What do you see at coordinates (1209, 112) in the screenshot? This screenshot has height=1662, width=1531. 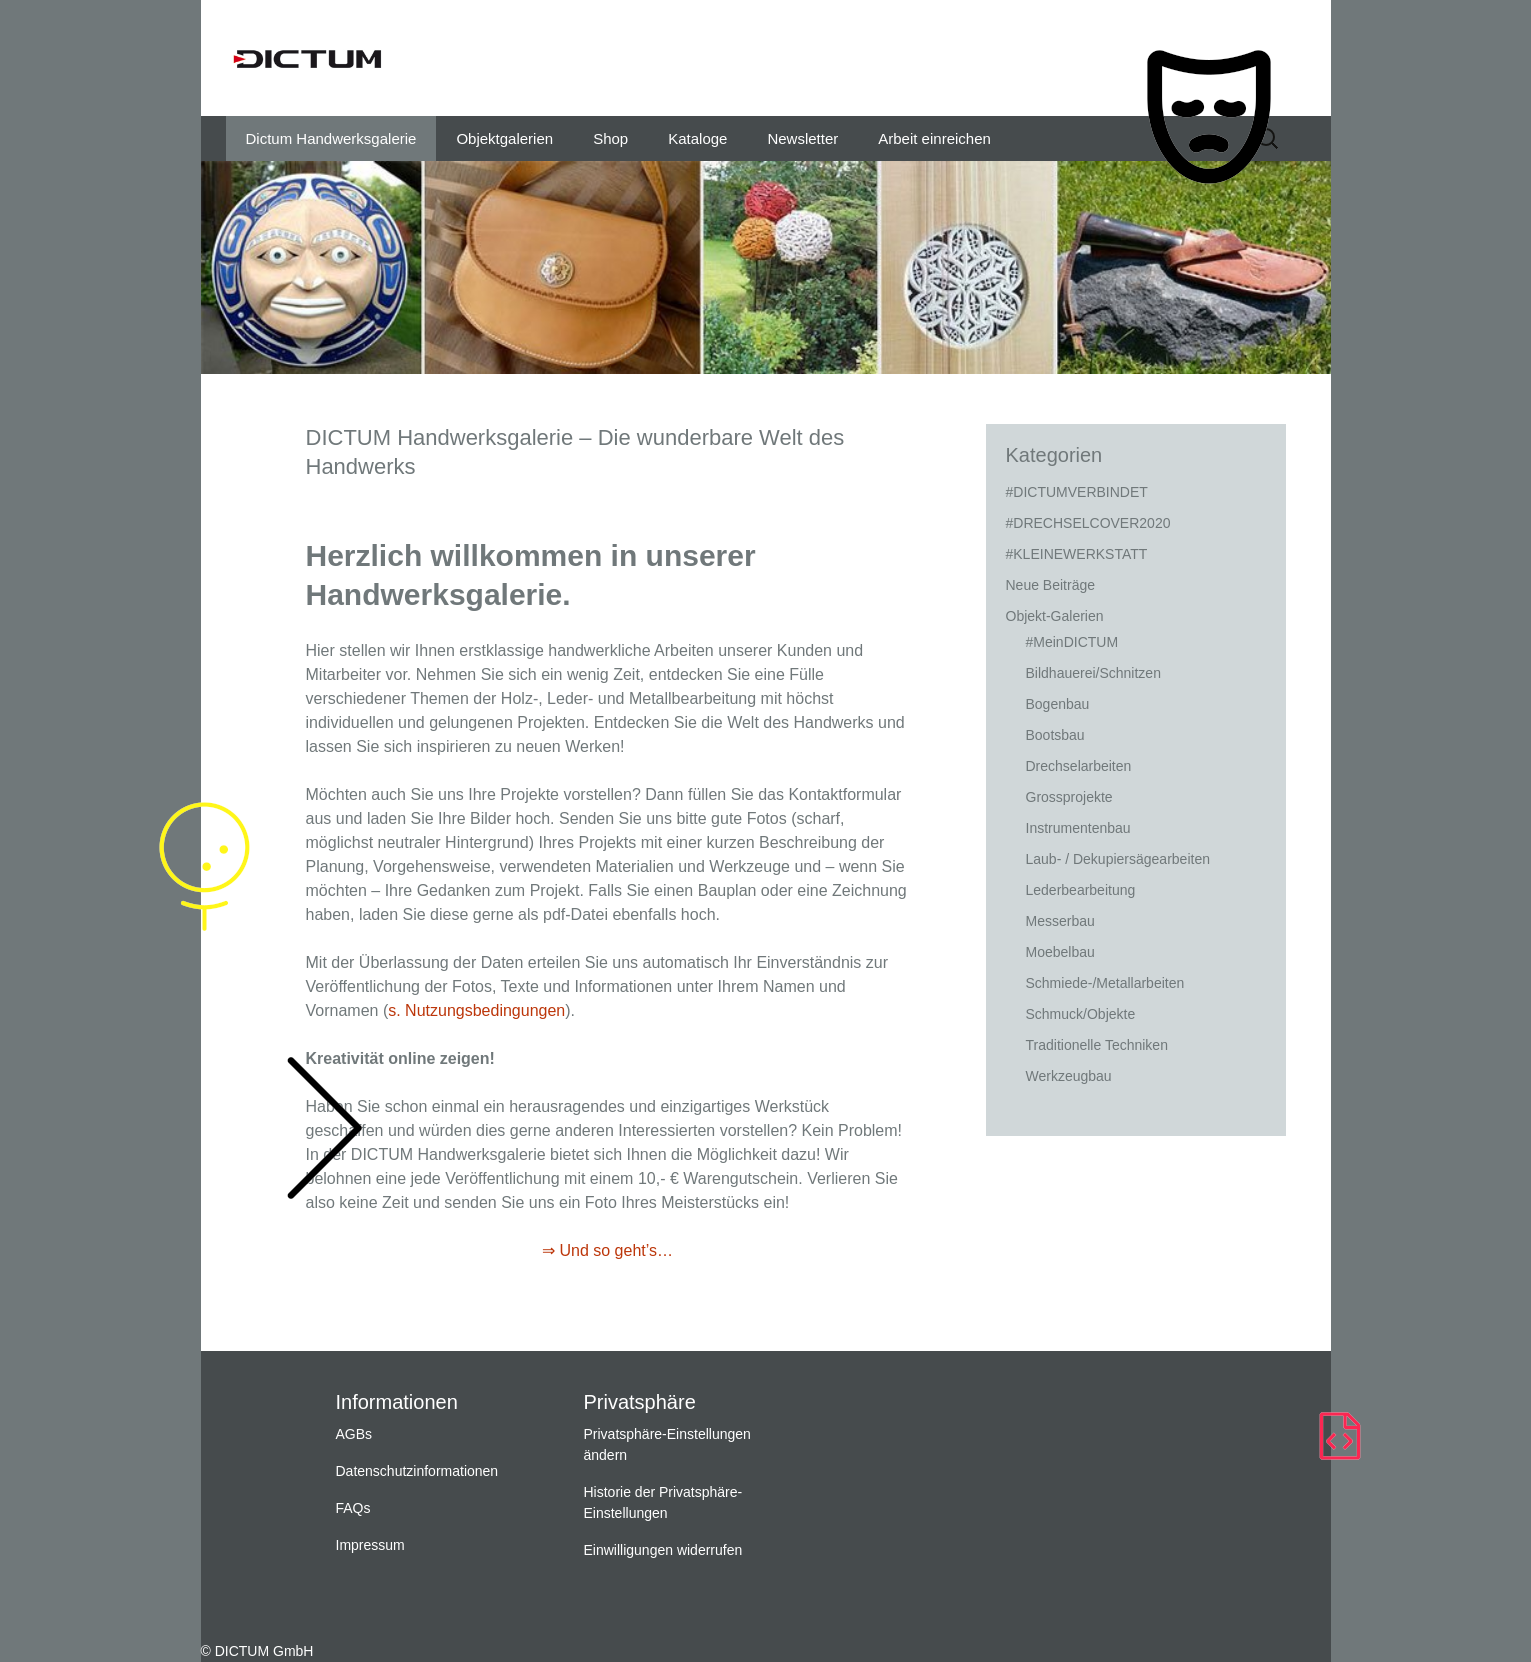 I see `indicates sad or negative emotion` at bounding box center [1209, 112].